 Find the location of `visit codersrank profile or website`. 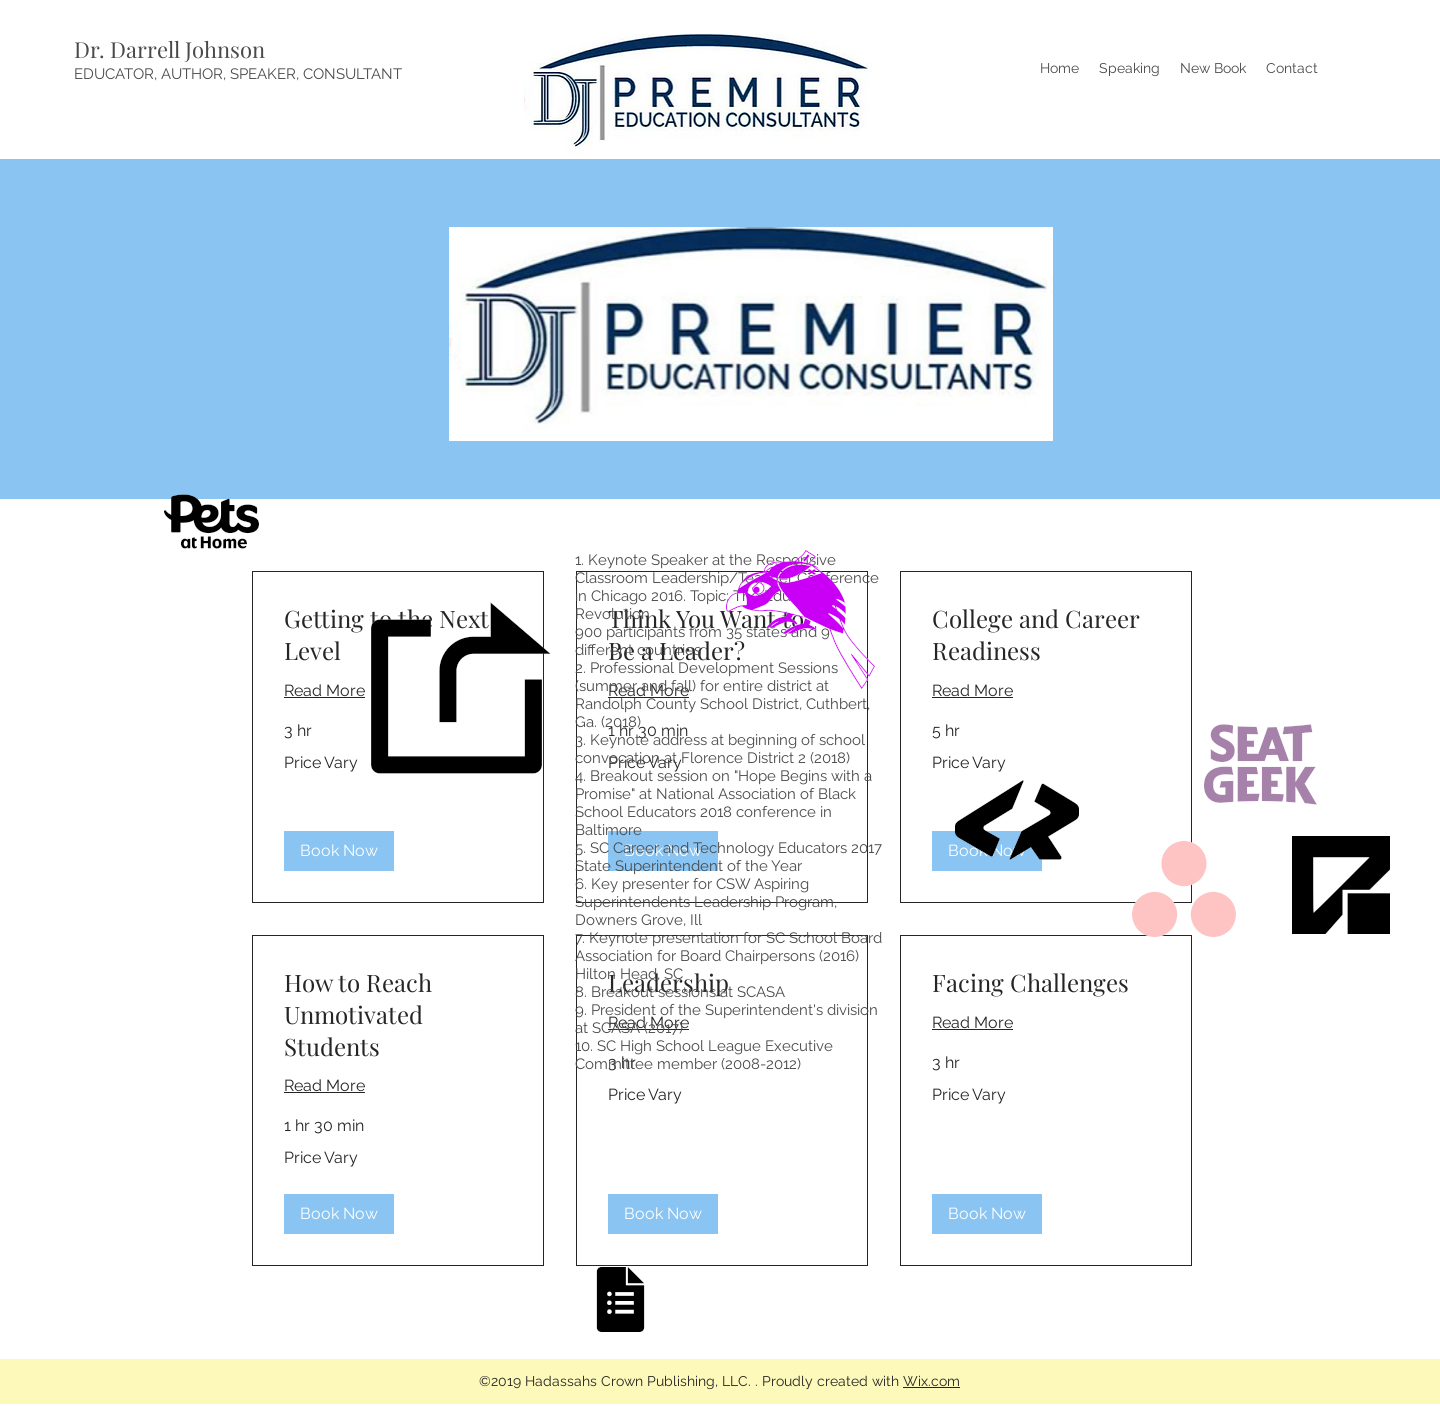

visit codersrank profile or website is located at coordinates (1017, 820).